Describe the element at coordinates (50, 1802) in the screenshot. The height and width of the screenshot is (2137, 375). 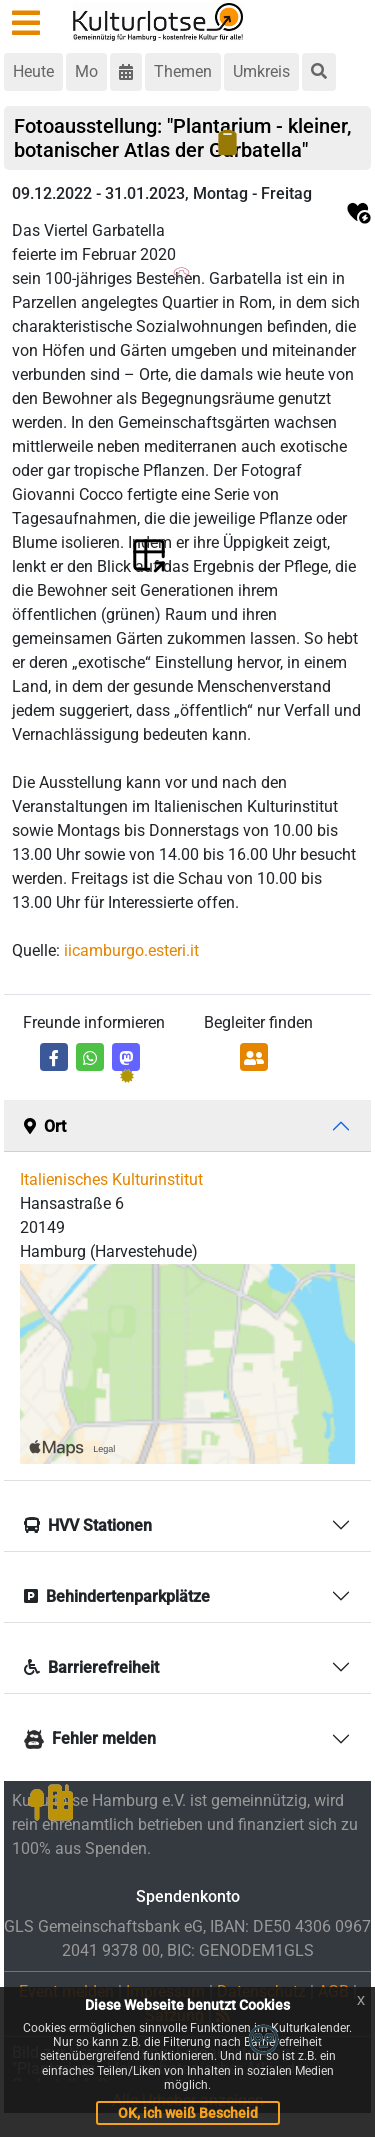
I see `view urban green spaces or parks` at that location.